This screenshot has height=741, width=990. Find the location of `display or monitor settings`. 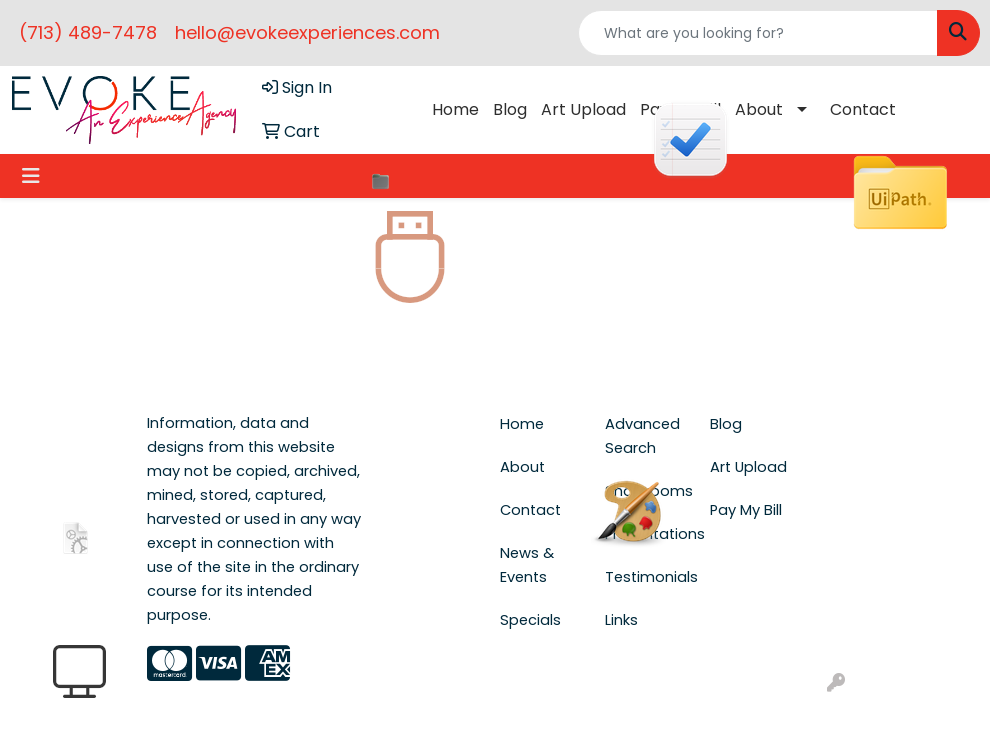

display or monitor settings is located at coordinates (79, 671).